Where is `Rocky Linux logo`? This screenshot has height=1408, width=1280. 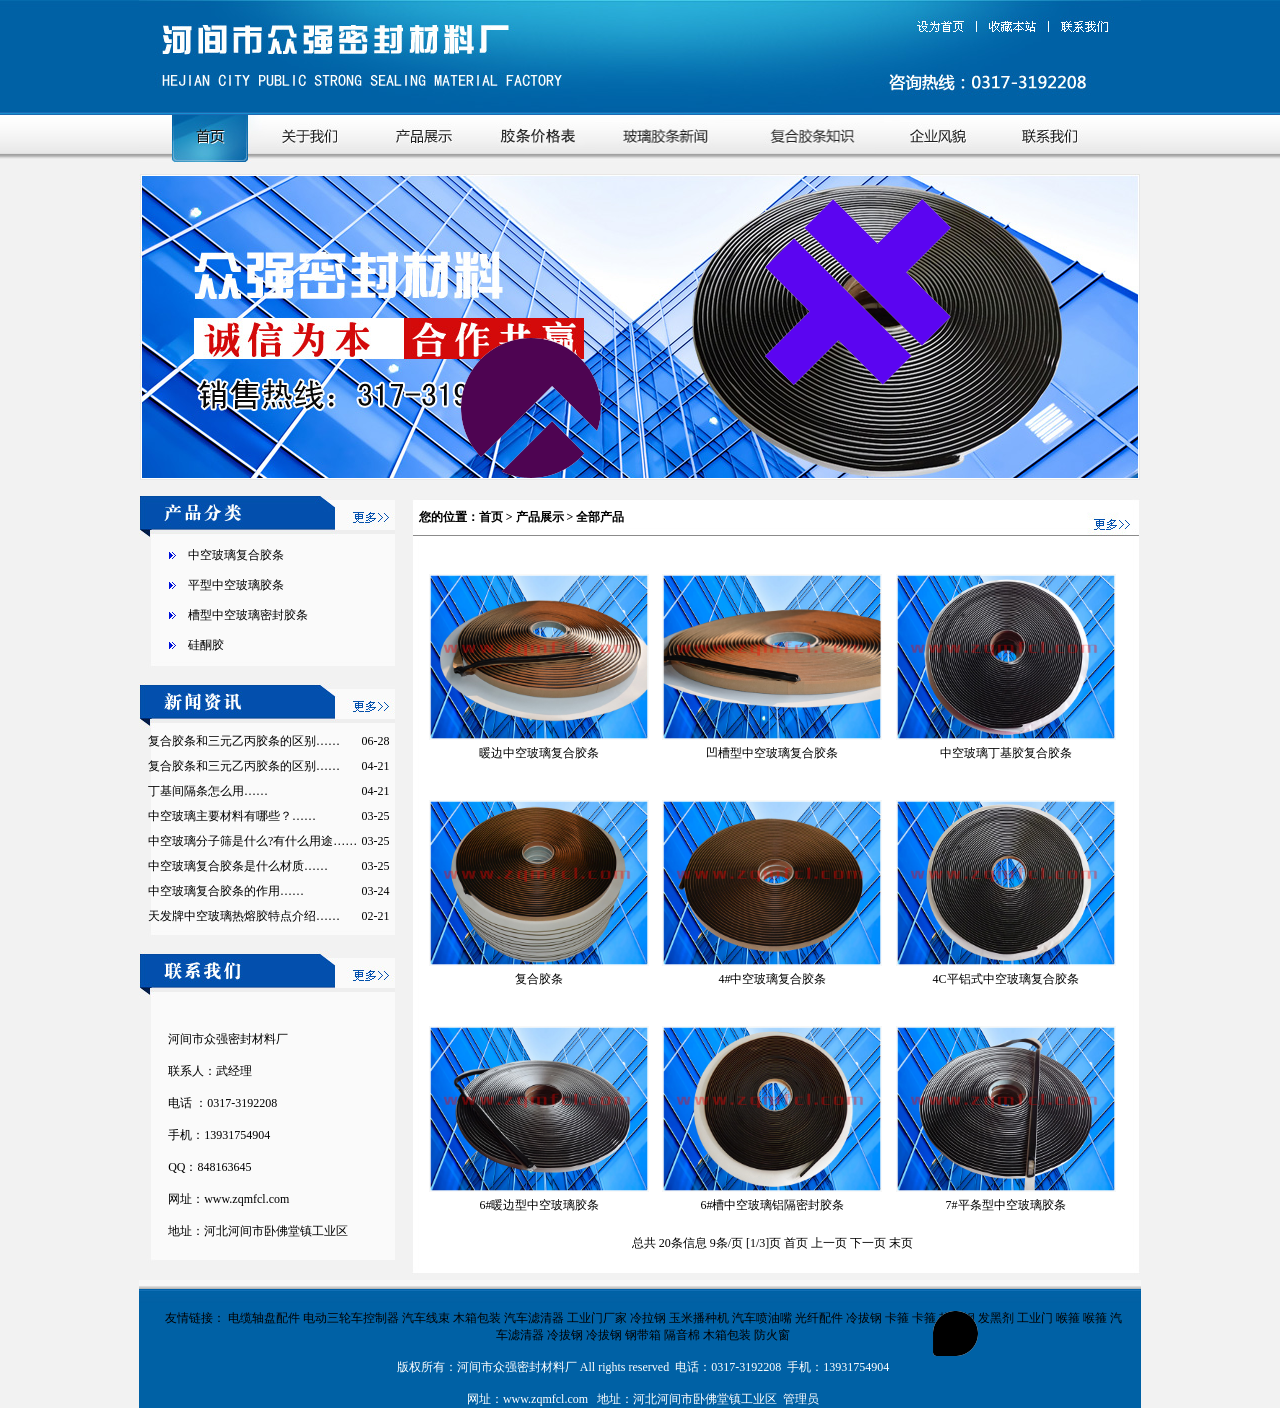
Rocky Linux logo is located at coordinates (531, 408).